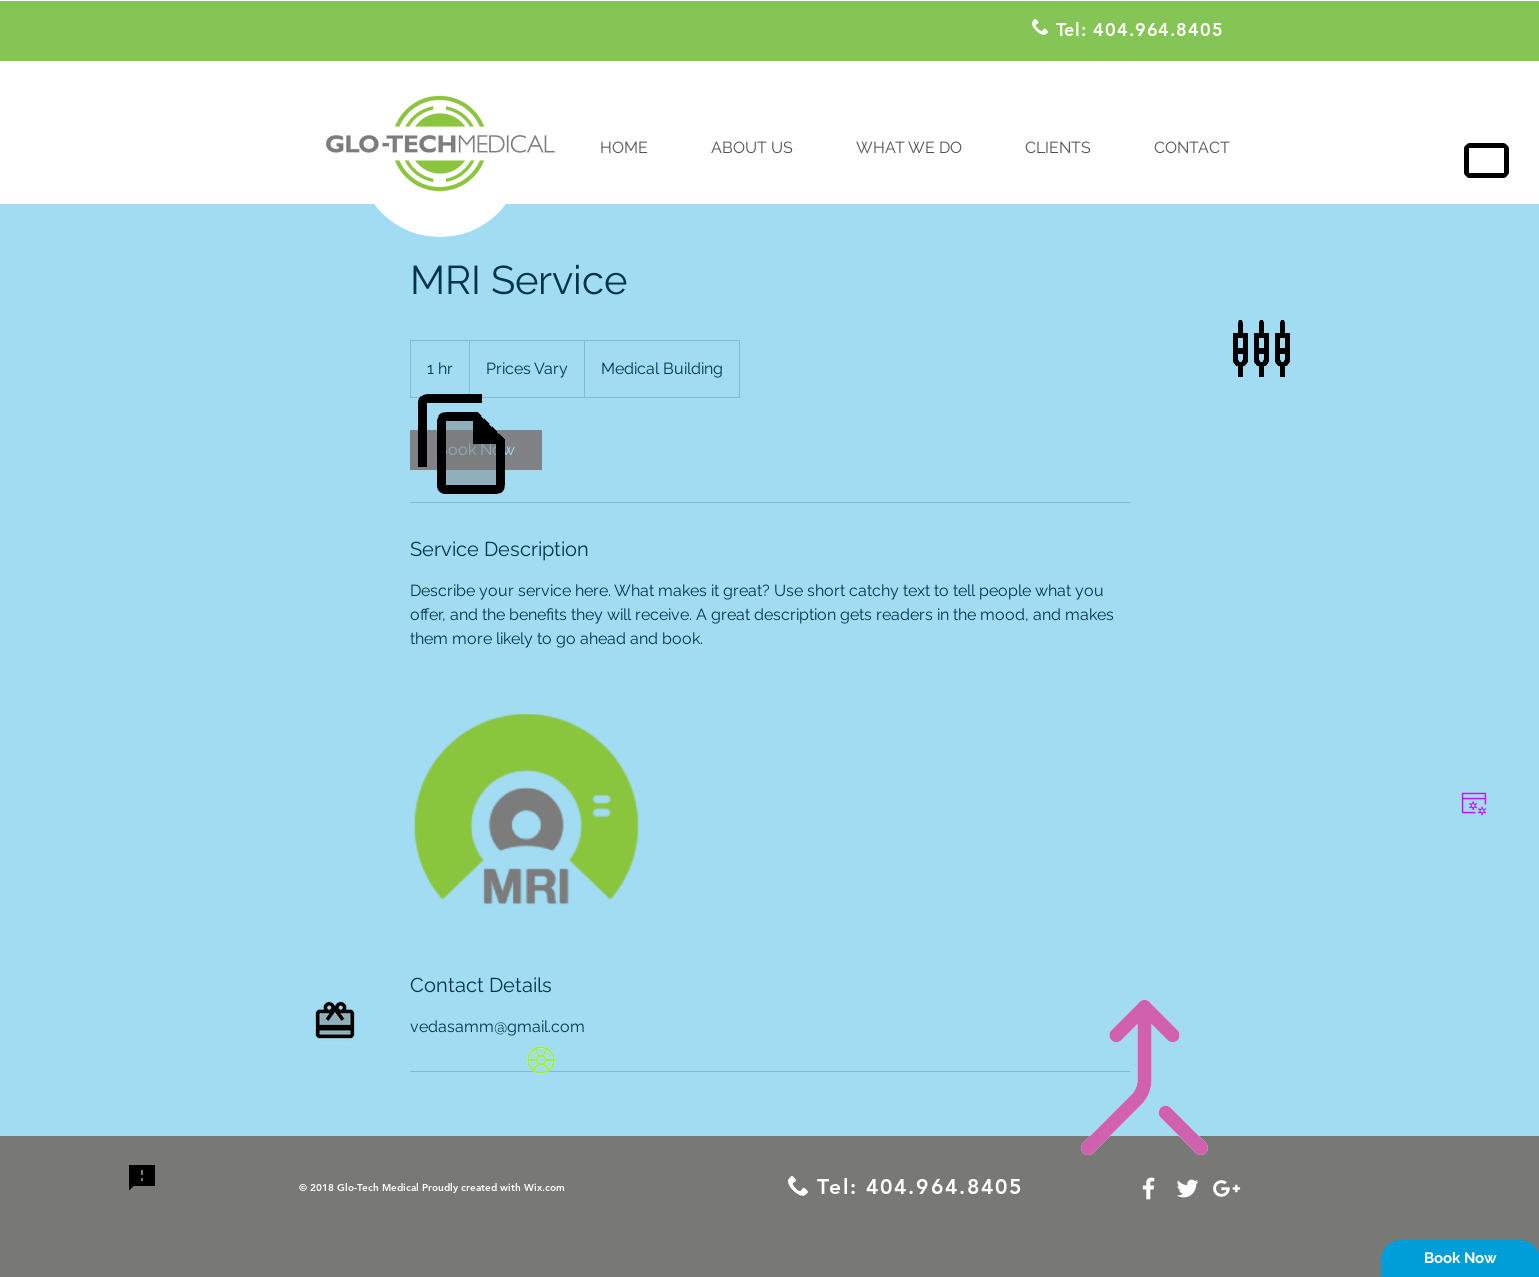  Describe the element at coordinates (142, 1178) in the screenshot. I see `submit feedback or report an issue` at that location.